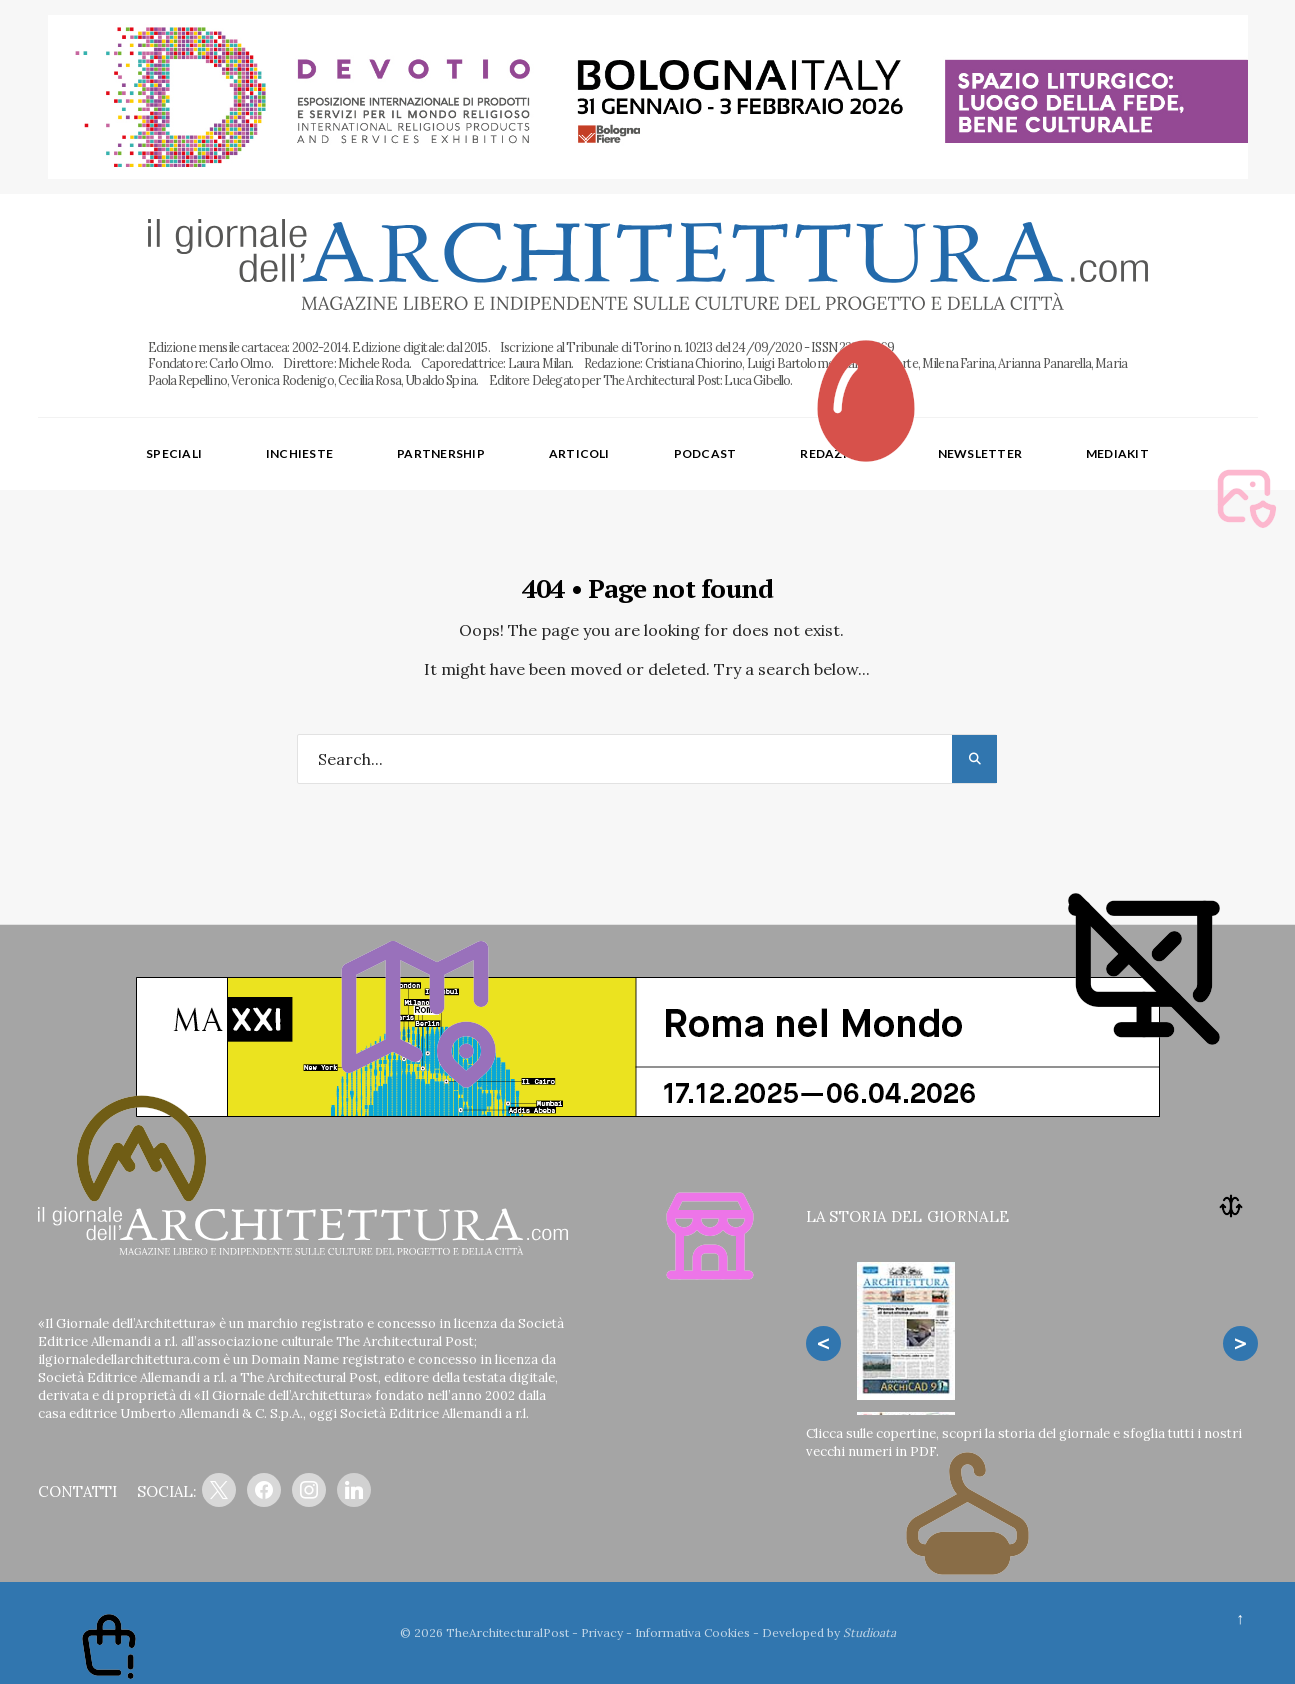  I want to click on browse clothing or wardrobe items, so click(967, 1513).